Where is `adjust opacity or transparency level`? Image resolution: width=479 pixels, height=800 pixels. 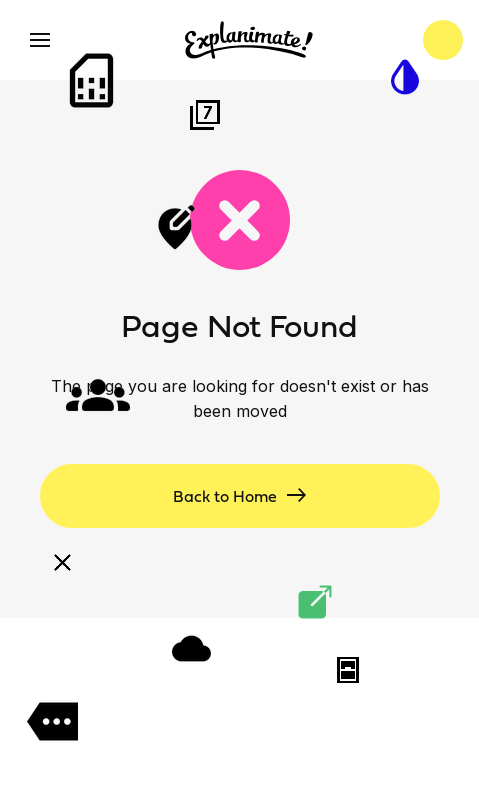
adjust opacity or transparency level is located at coordinates (405, 77).